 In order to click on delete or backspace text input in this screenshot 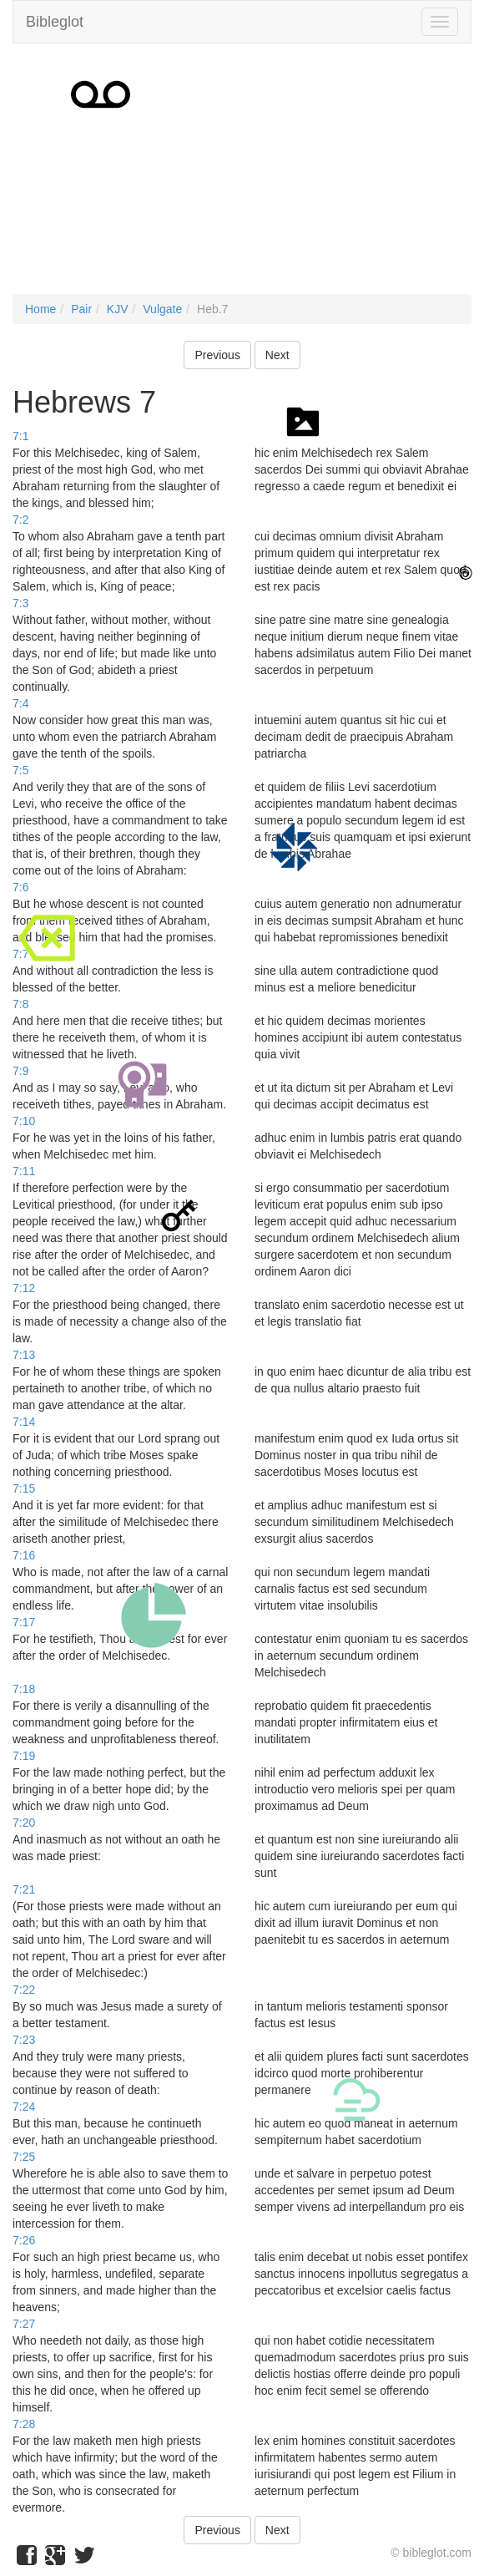, I will do `click(49, 938)`.